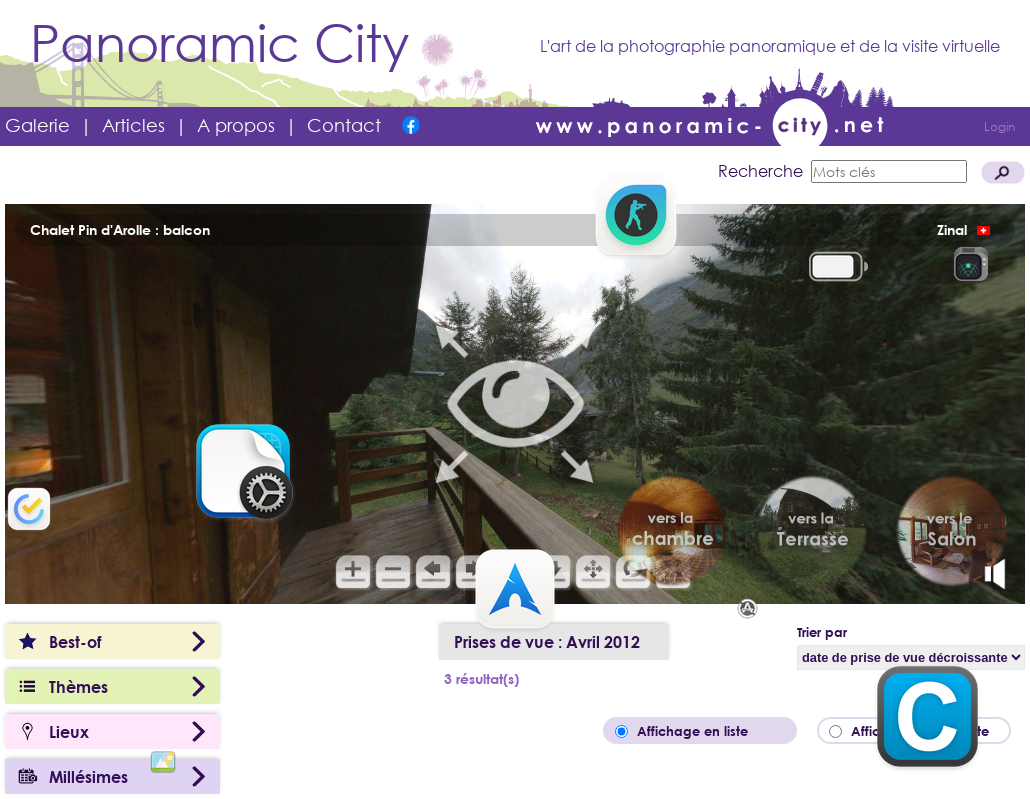 This screenshot has width=1030, height=799. I want to click on configure file type associations and default apps, so click(243, 471).